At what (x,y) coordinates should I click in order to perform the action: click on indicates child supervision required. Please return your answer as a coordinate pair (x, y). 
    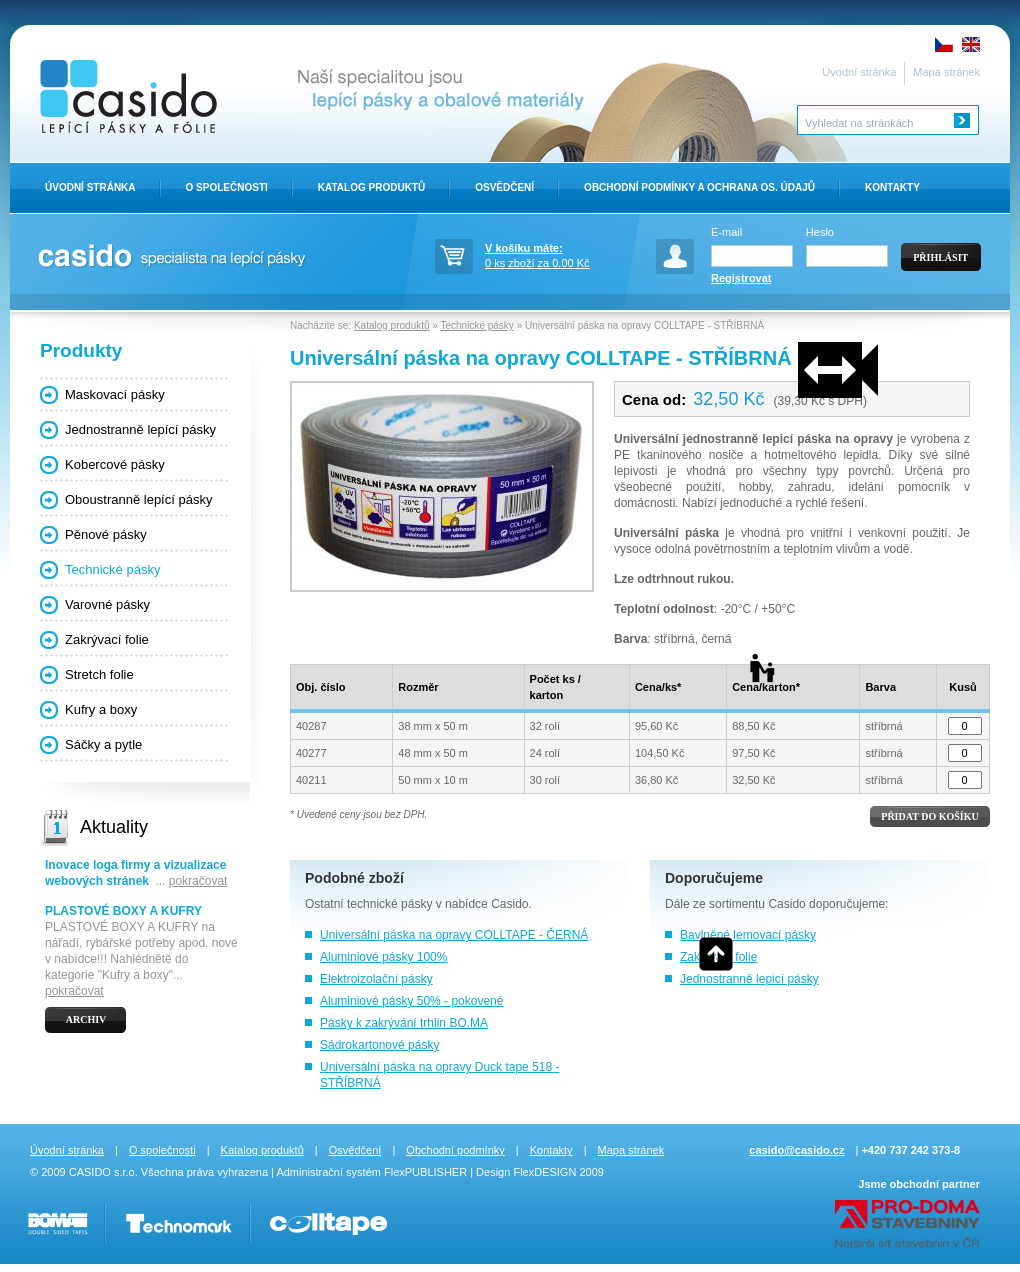
    Looking at the image, I should click on (763, 668).